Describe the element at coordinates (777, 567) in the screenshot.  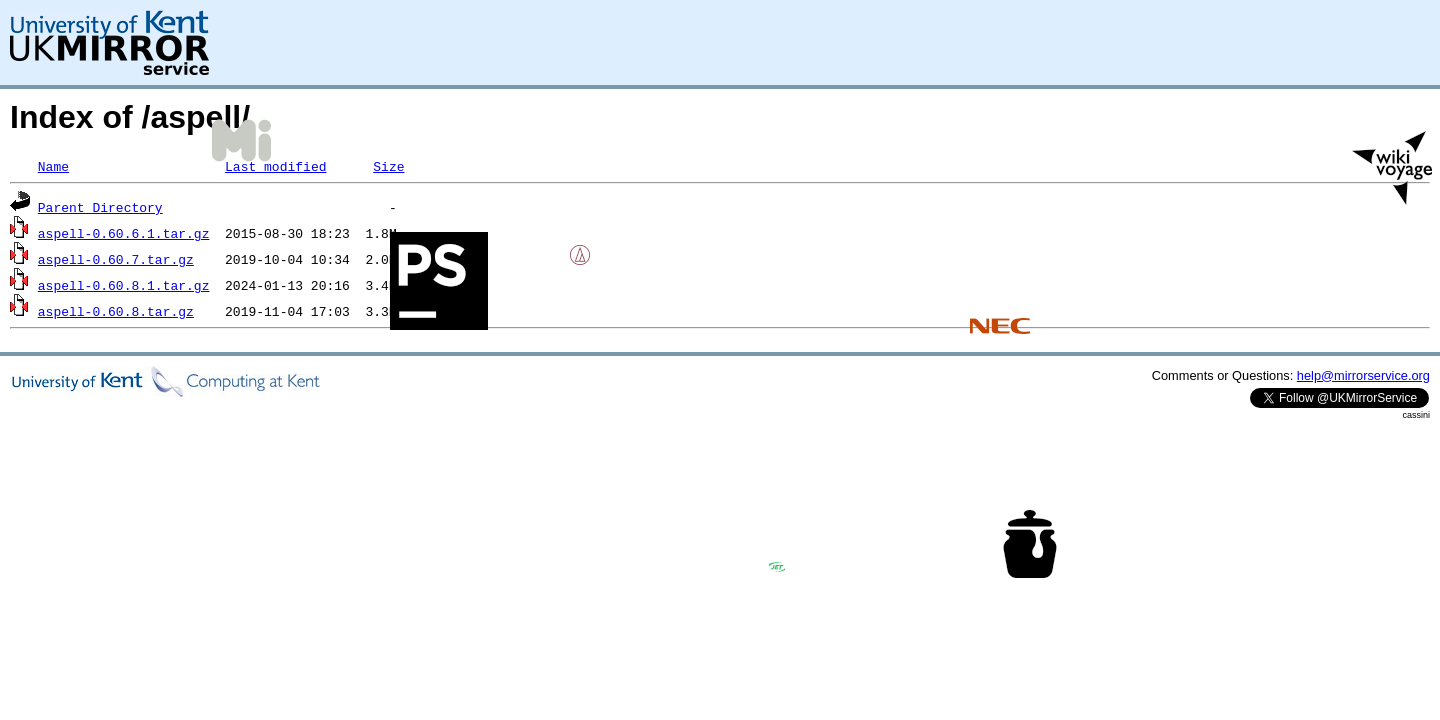
I see `jet.com logo` at that location.